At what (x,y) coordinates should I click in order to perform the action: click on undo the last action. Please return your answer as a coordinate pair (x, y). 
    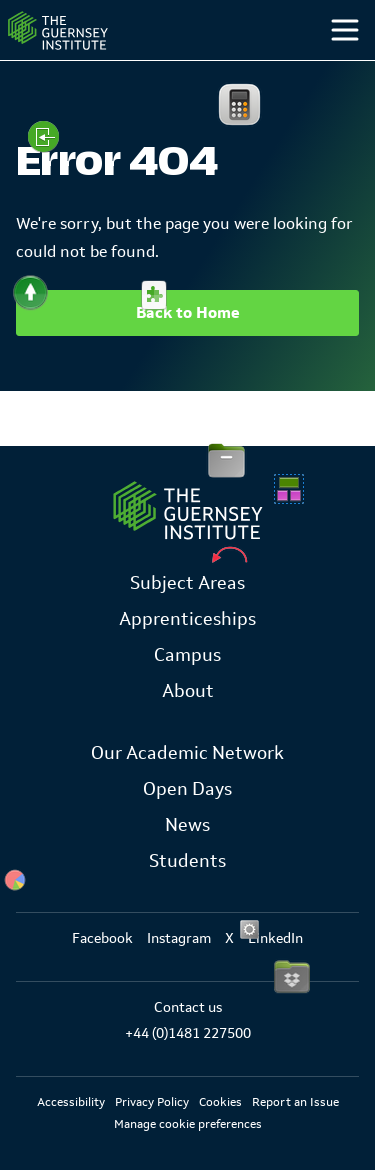
    Looking at the image, I should click on (229, 554).